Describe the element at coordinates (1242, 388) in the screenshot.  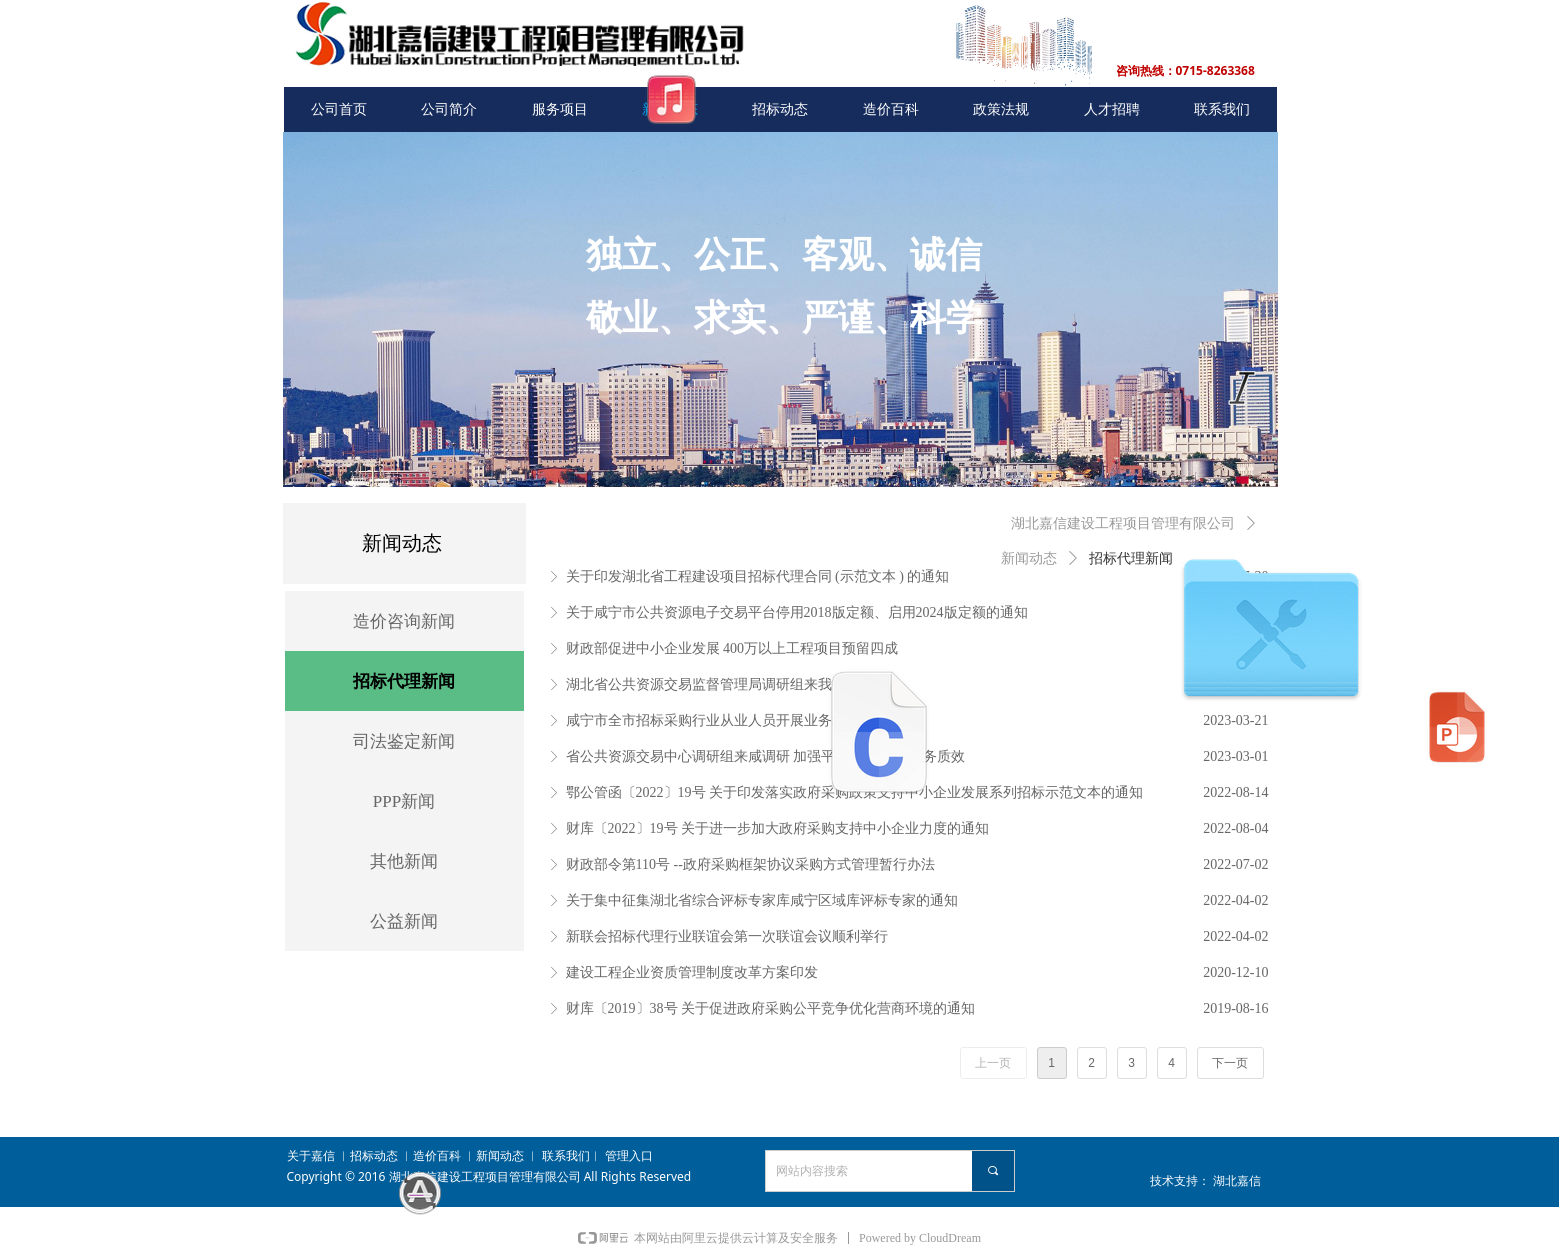
I see `apply italic formatting to selected text` at that location.